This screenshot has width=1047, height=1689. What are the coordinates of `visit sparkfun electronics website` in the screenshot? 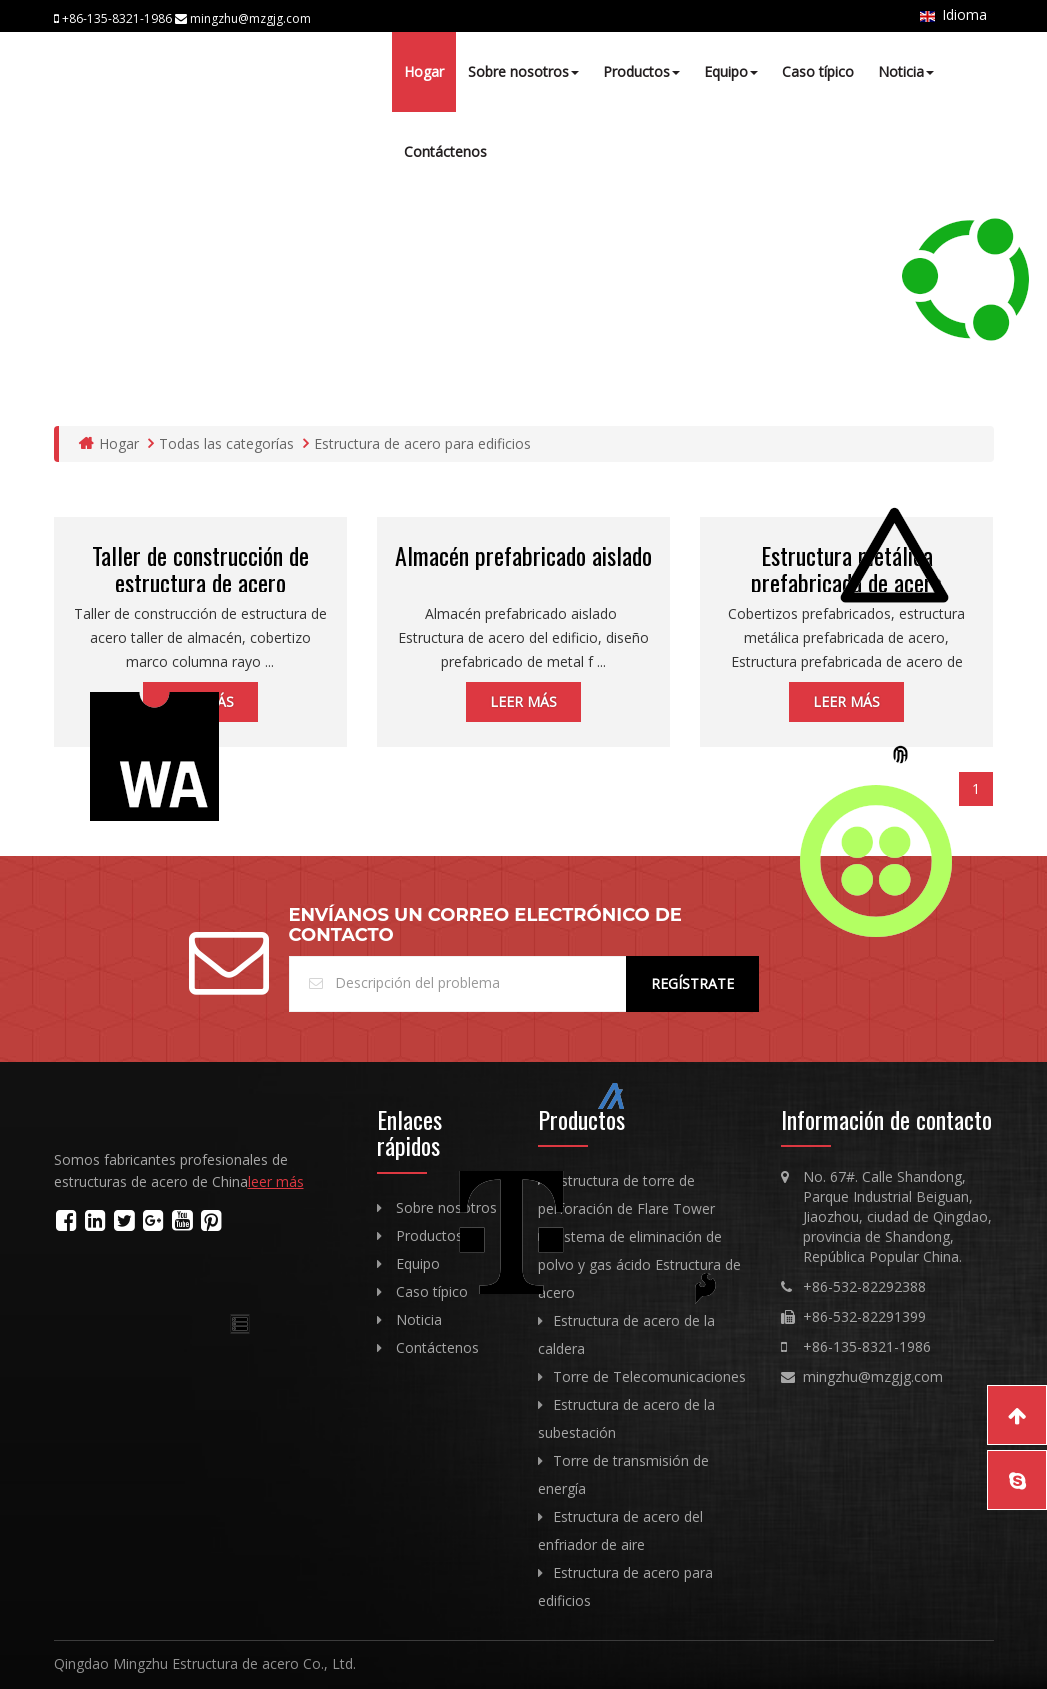 It's located at (705, 1288).